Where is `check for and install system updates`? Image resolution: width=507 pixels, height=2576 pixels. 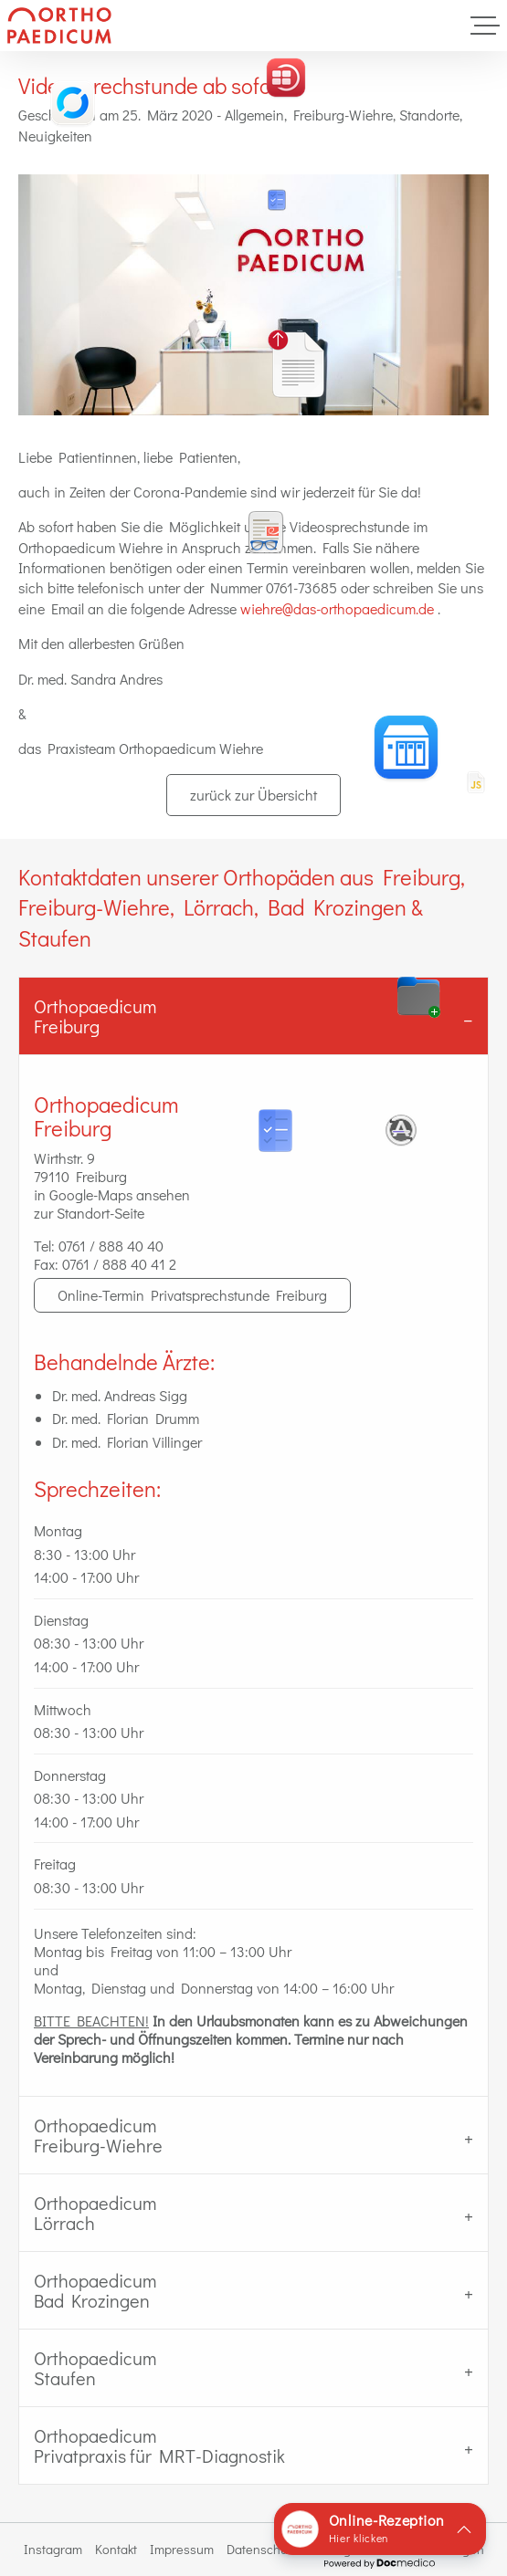
check for and install system updates is located at coordinates (401, 1130).